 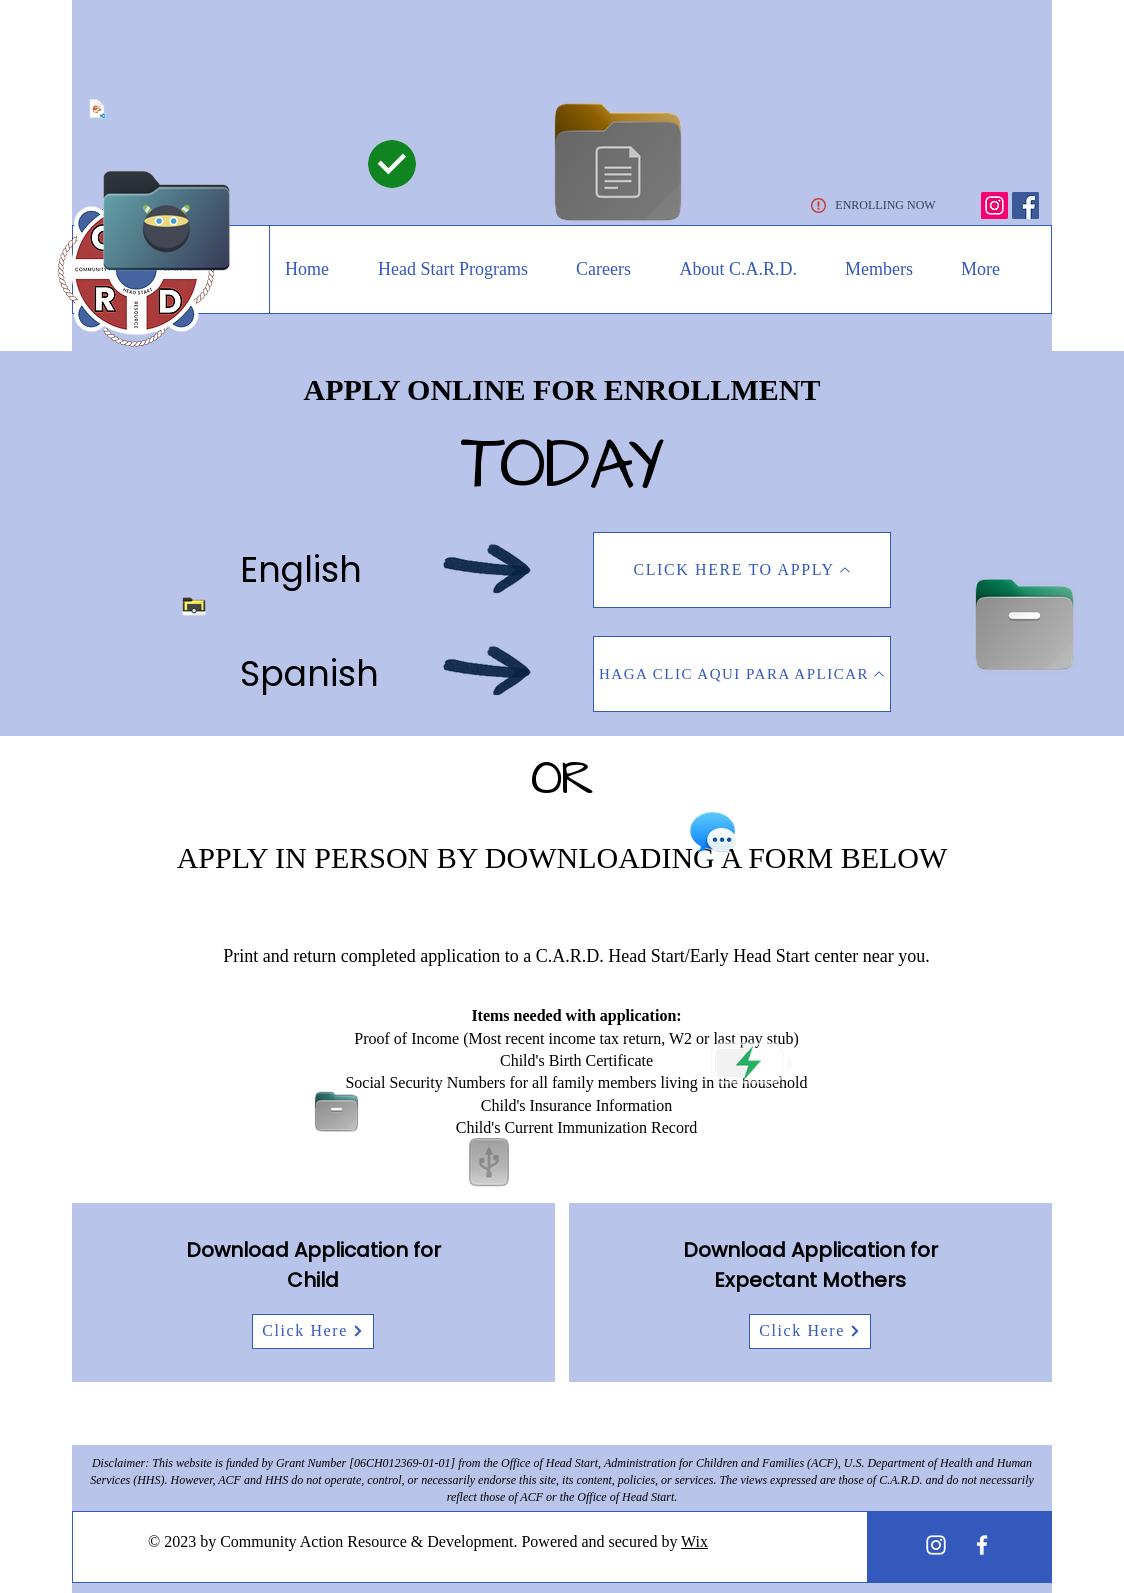 I want to click on open the file manager application, so click(x=336, y=1111).